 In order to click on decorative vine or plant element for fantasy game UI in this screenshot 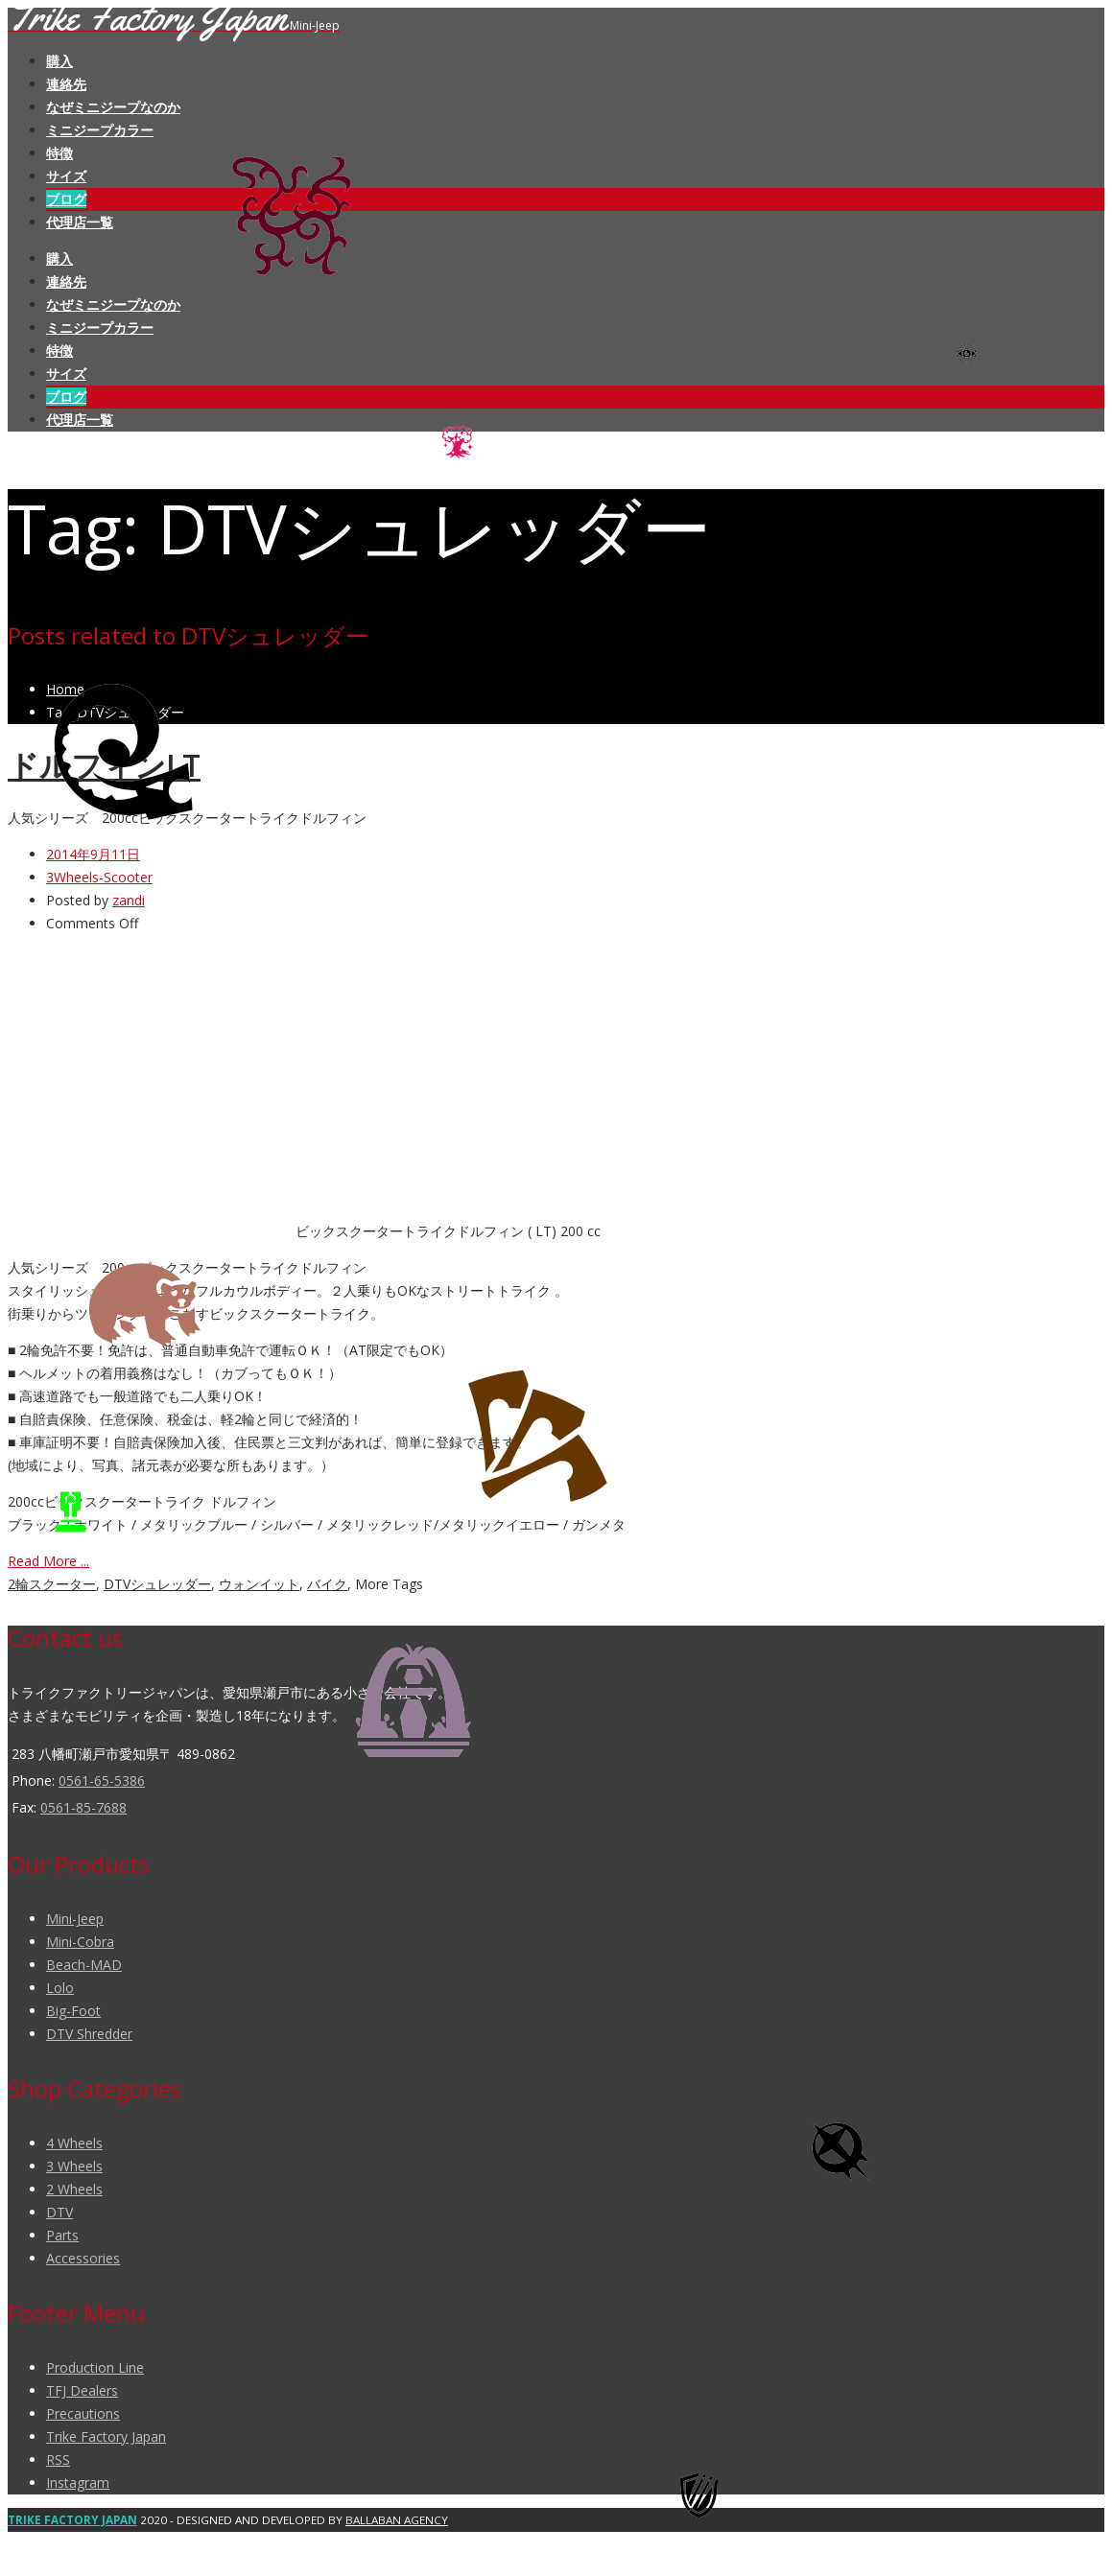, I will do `click(291, 215)`.